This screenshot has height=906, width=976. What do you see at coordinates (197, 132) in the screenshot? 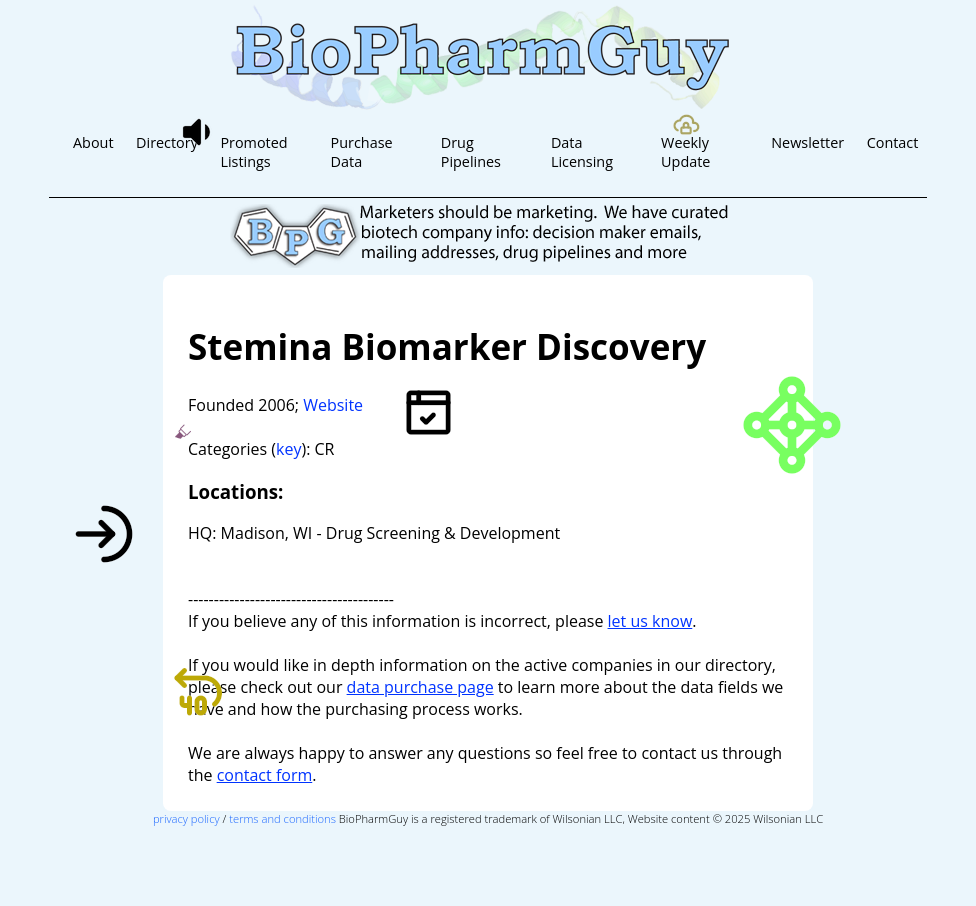
I see `decrease audio volume` at bounding box center [197, 132].